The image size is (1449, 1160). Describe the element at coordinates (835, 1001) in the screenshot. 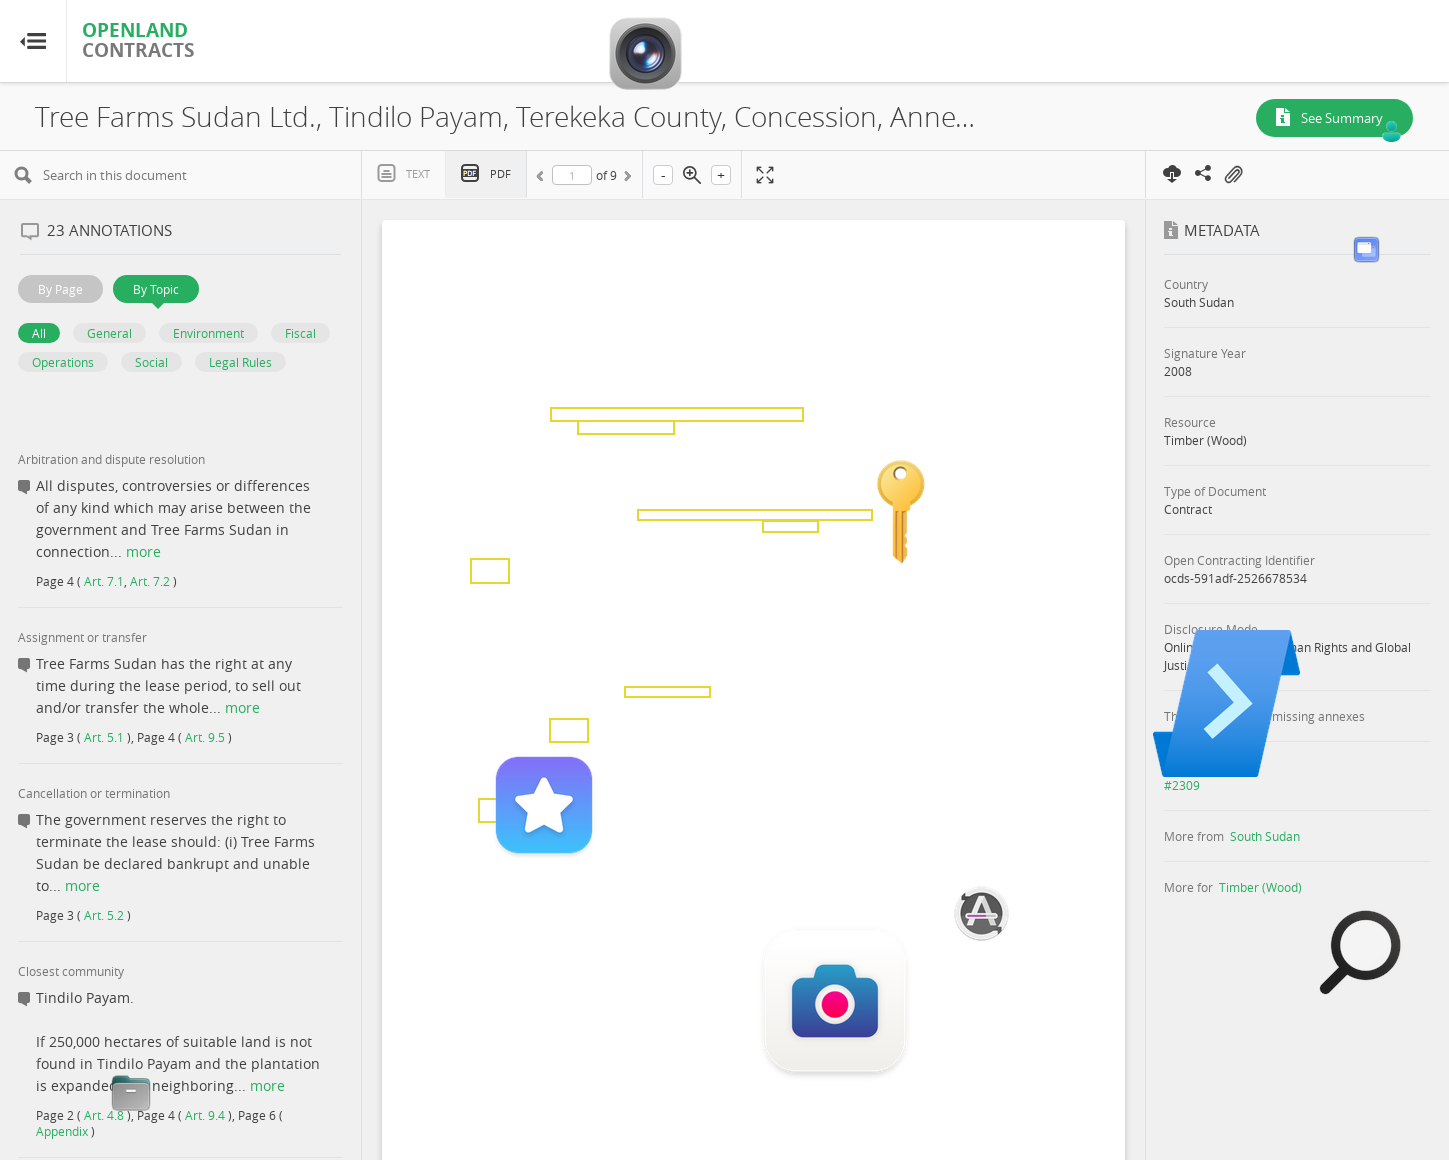

I see `open simplescreenrecorder app` at that location.